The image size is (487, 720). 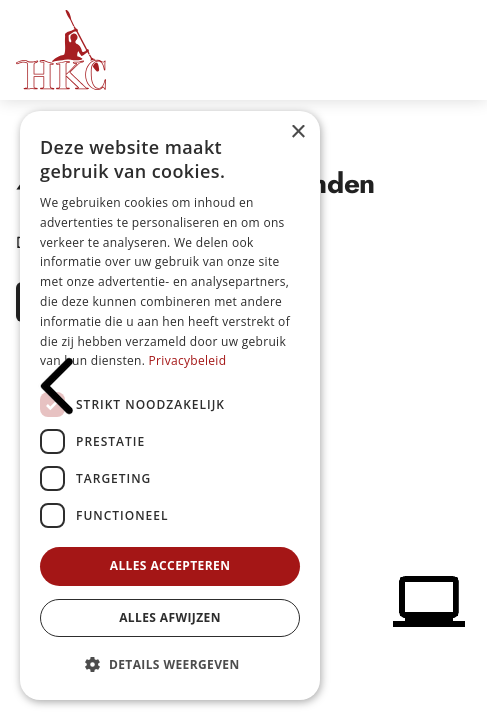 I want to click on access windows laptop or PC settings, so click(x=429, y=603).